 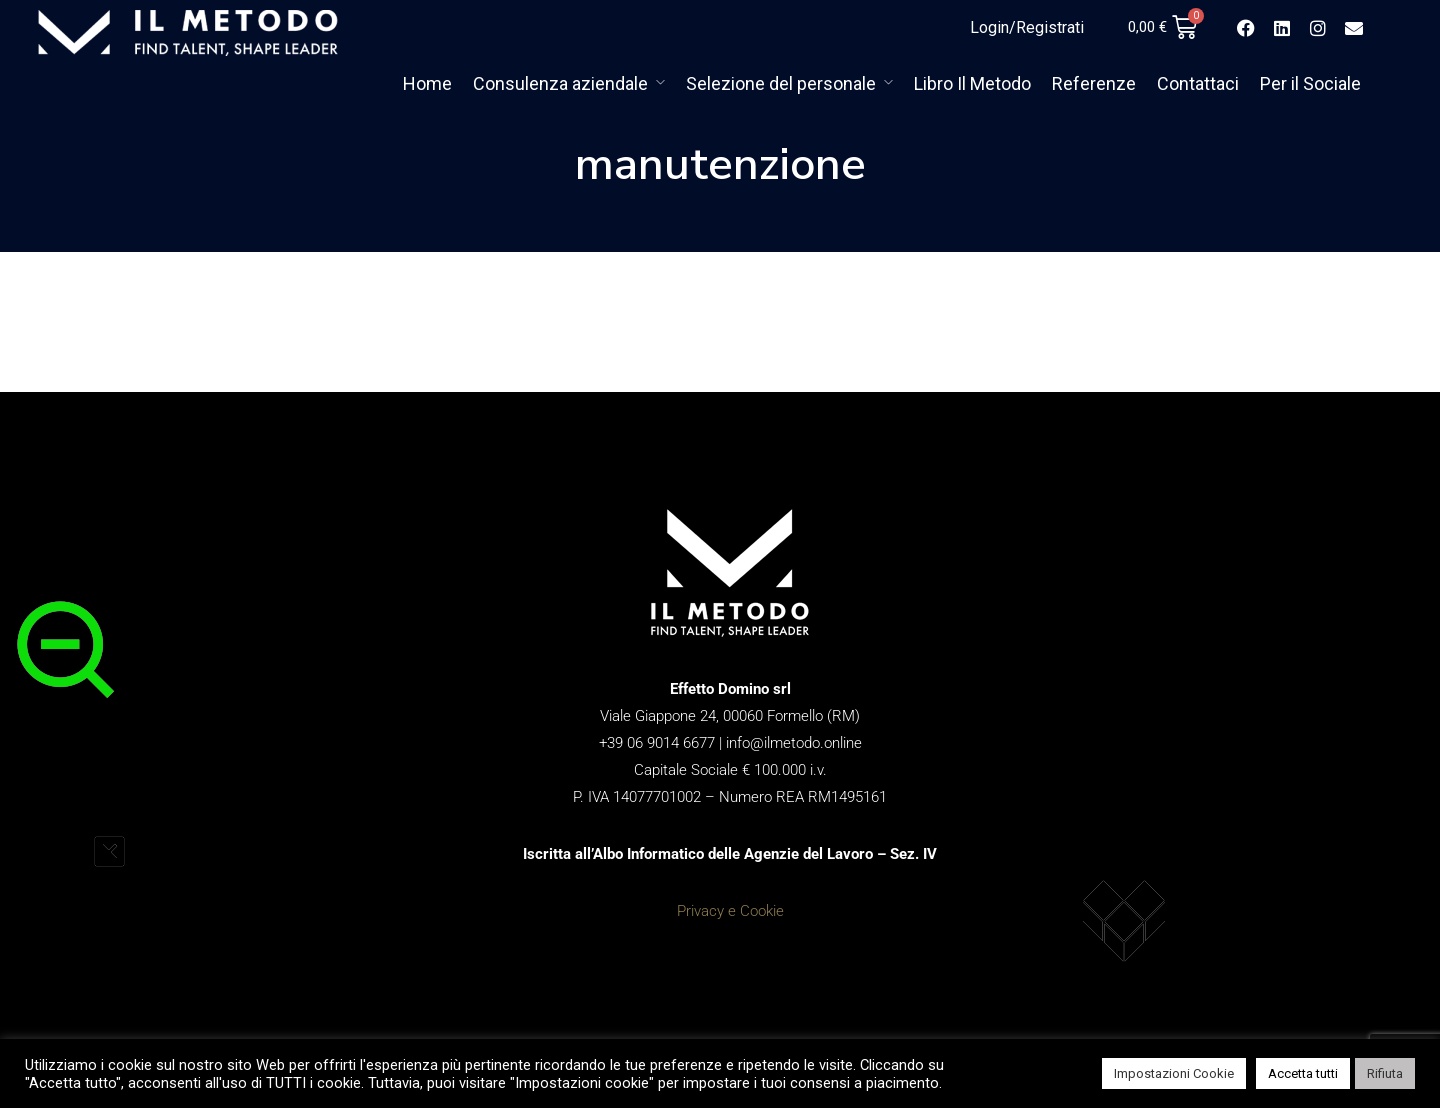 I want to click on navigate to previous or lower-level content, so click(x=109, y=851).